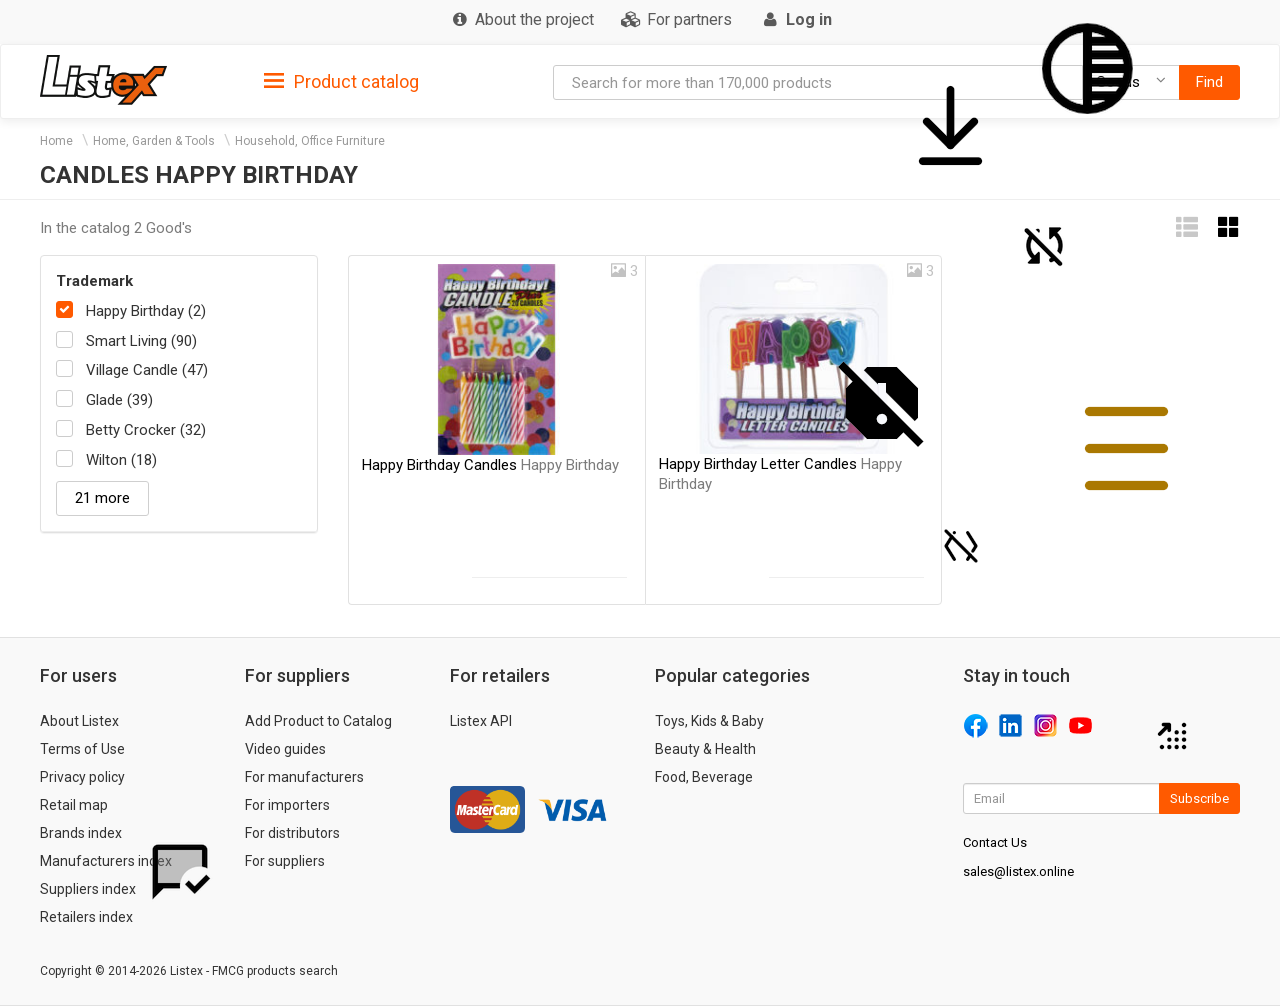 This screenshot has width=1280, height=1006. Describe the element at coordinates (882, 403) in the screenshot. I see `disable content reporting` at that location.